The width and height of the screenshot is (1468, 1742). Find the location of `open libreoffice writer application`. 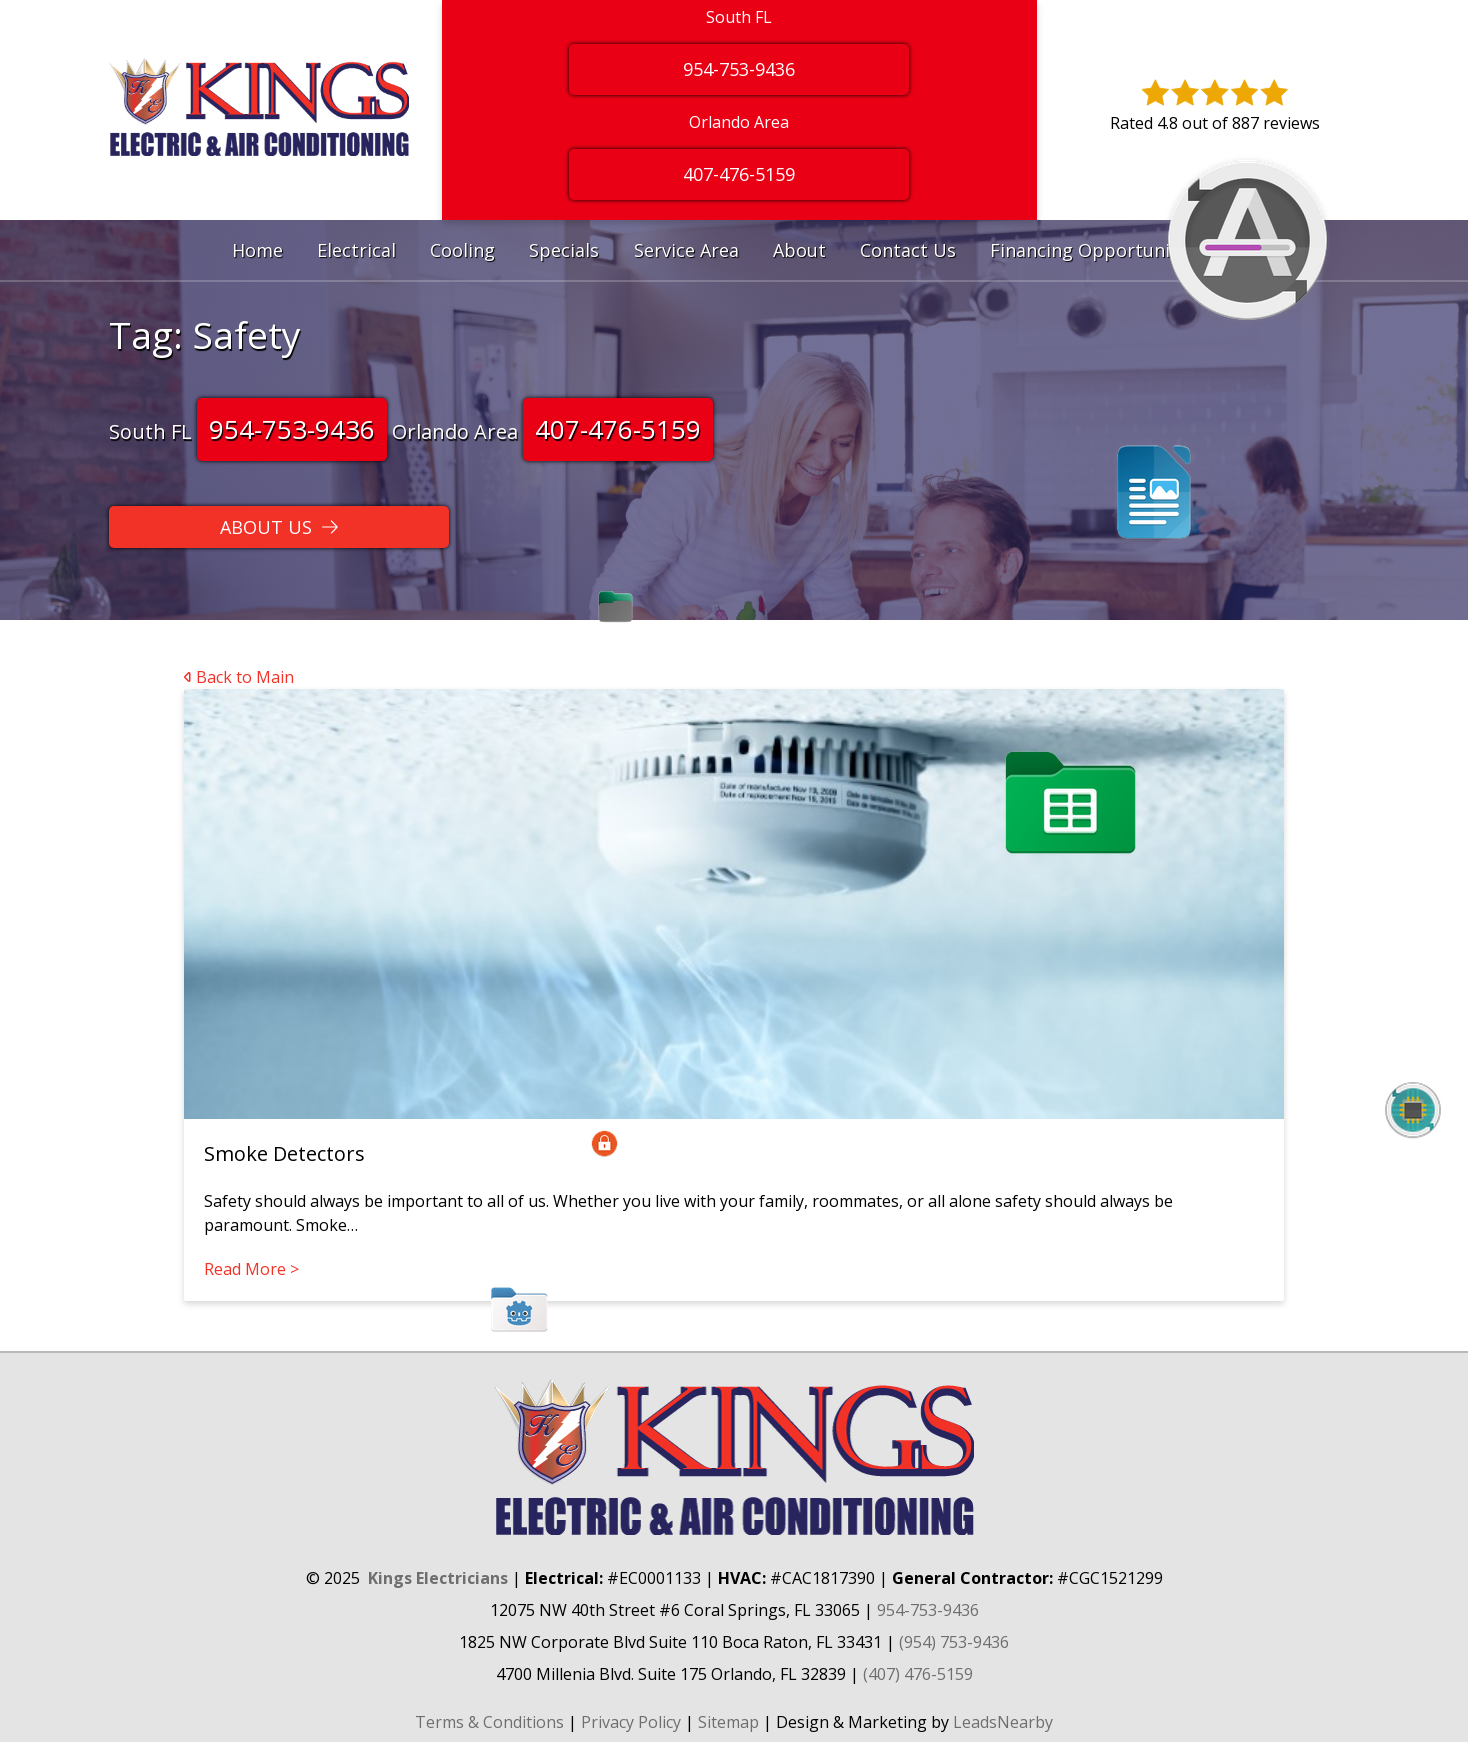

open libreoffice writer application is located at coordinates (1154, 492).